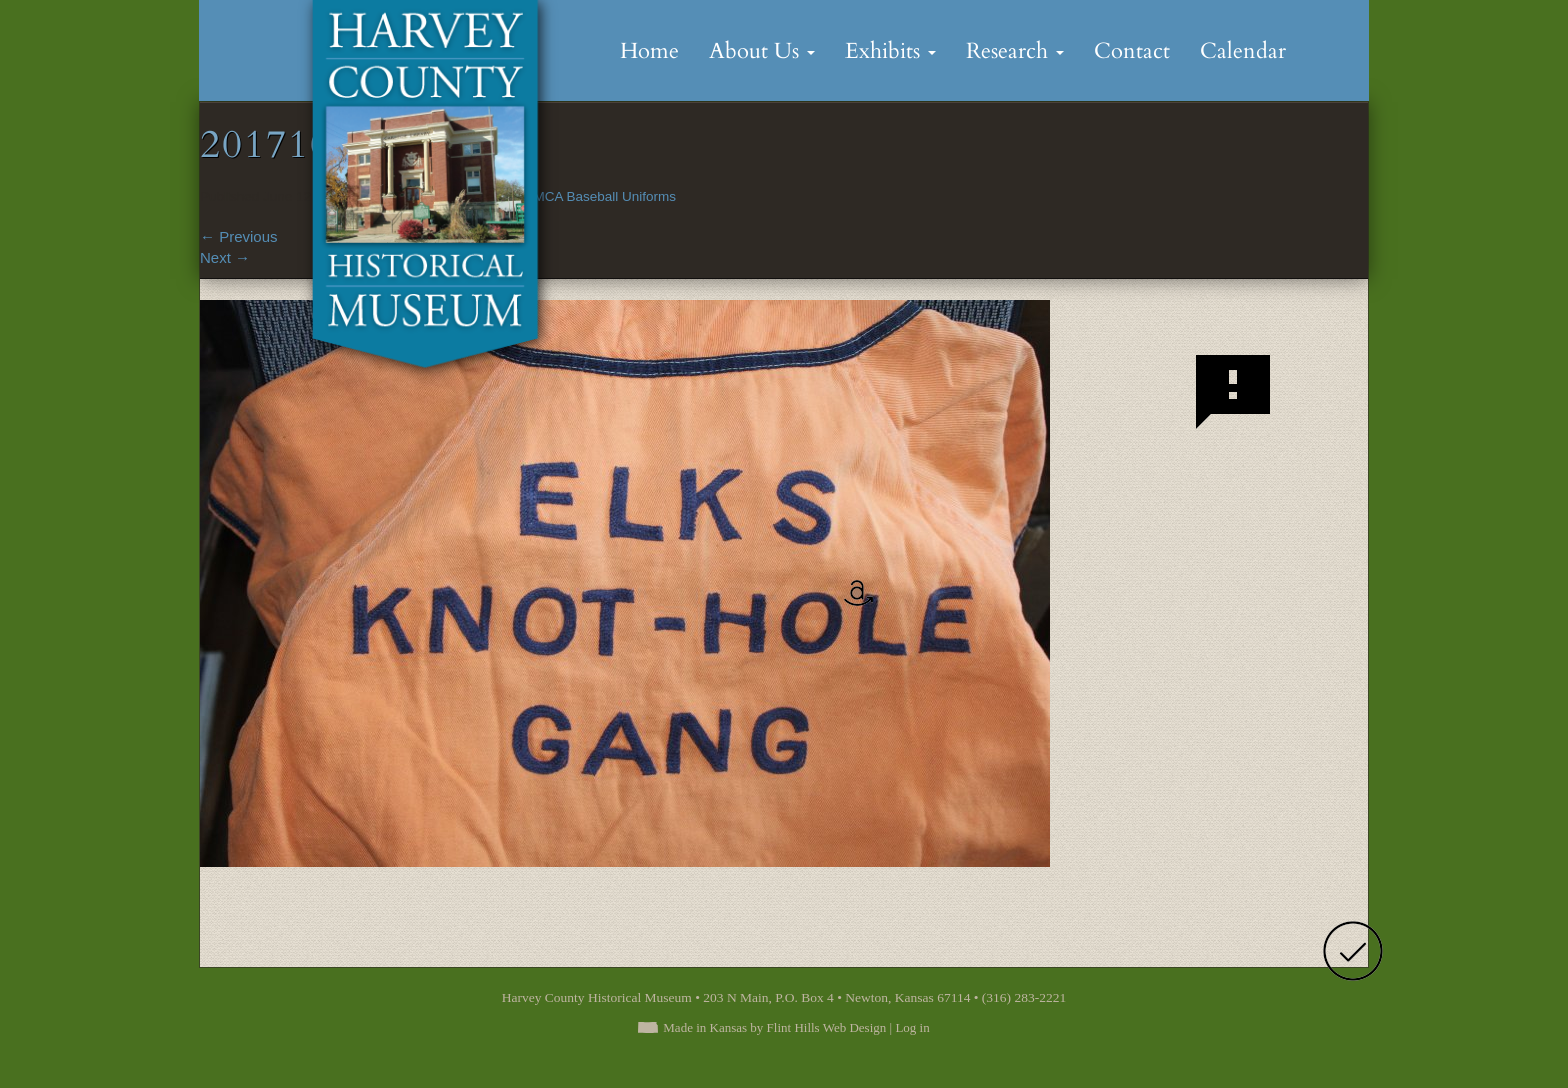 The width and height of the screenshot is (1568, 1088). What do you see at coordinates (1233, 392) in the screenshot?
I see `message failed to send` at bounding box center [1233, 392].